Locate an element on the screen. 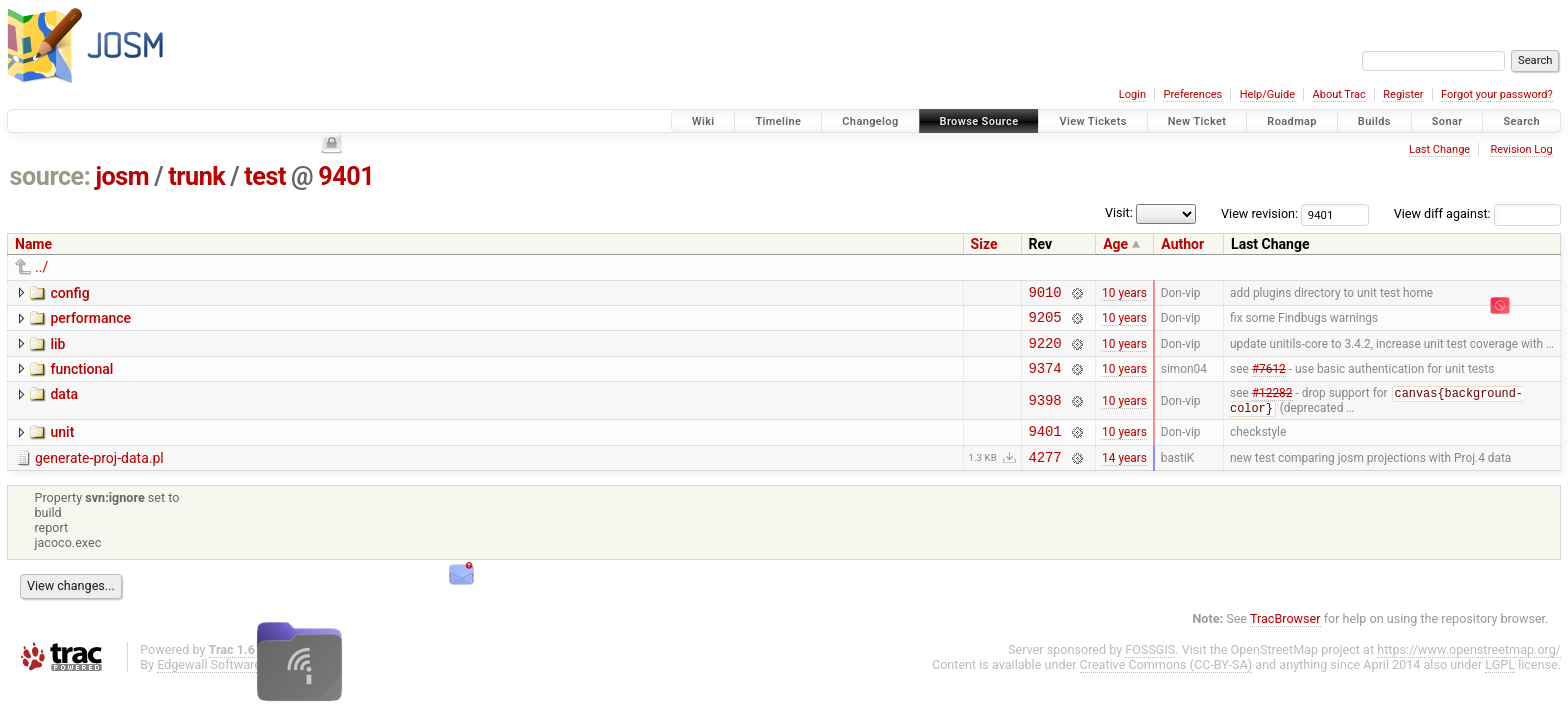  indicates a missing or broken image is located at coordinates (1500, 305).